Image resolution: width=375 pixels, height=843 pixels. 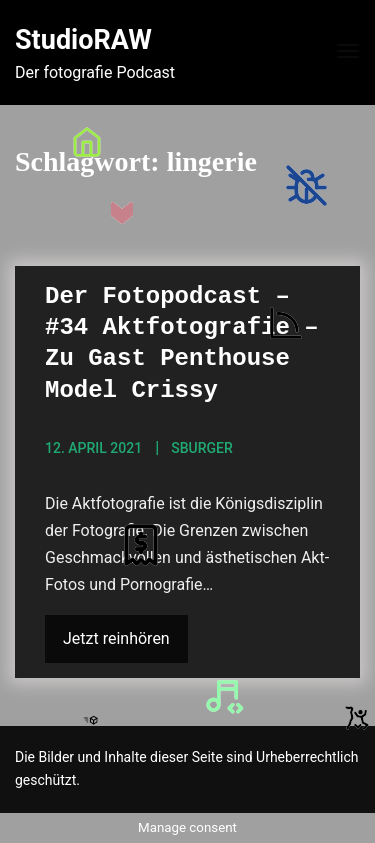 I want to click on access music coding or audio development tools, so click(x=224, y=696).